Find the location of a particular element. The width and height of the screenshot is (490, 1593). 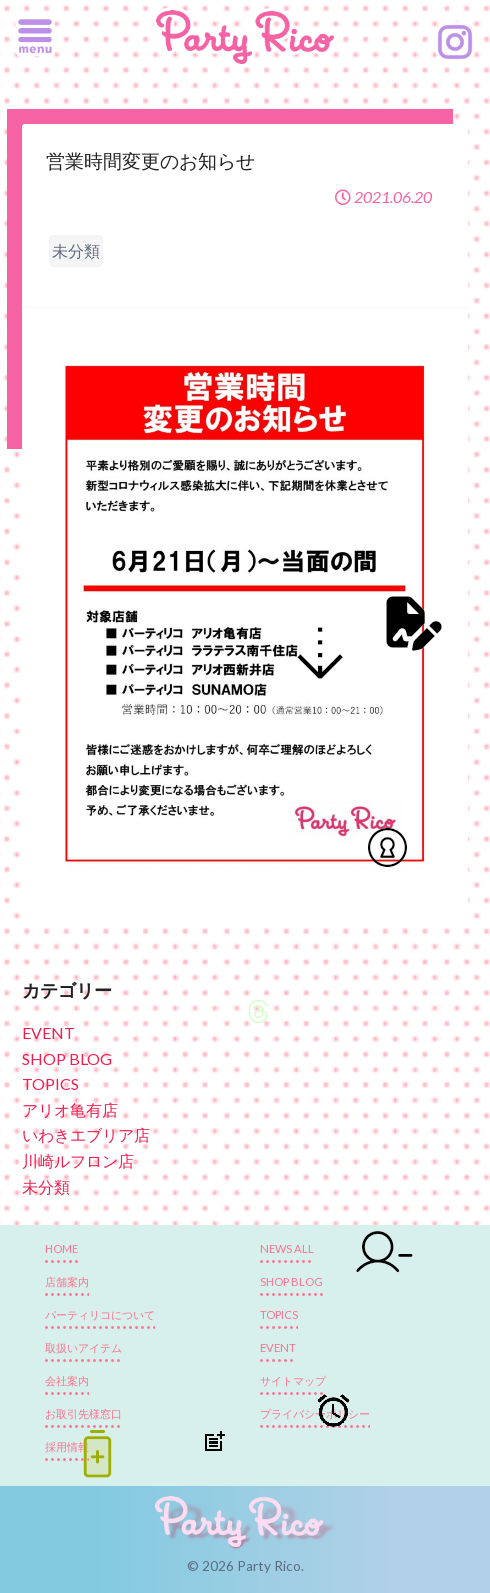

create a new post or document is located at coordinates (214, 1441).